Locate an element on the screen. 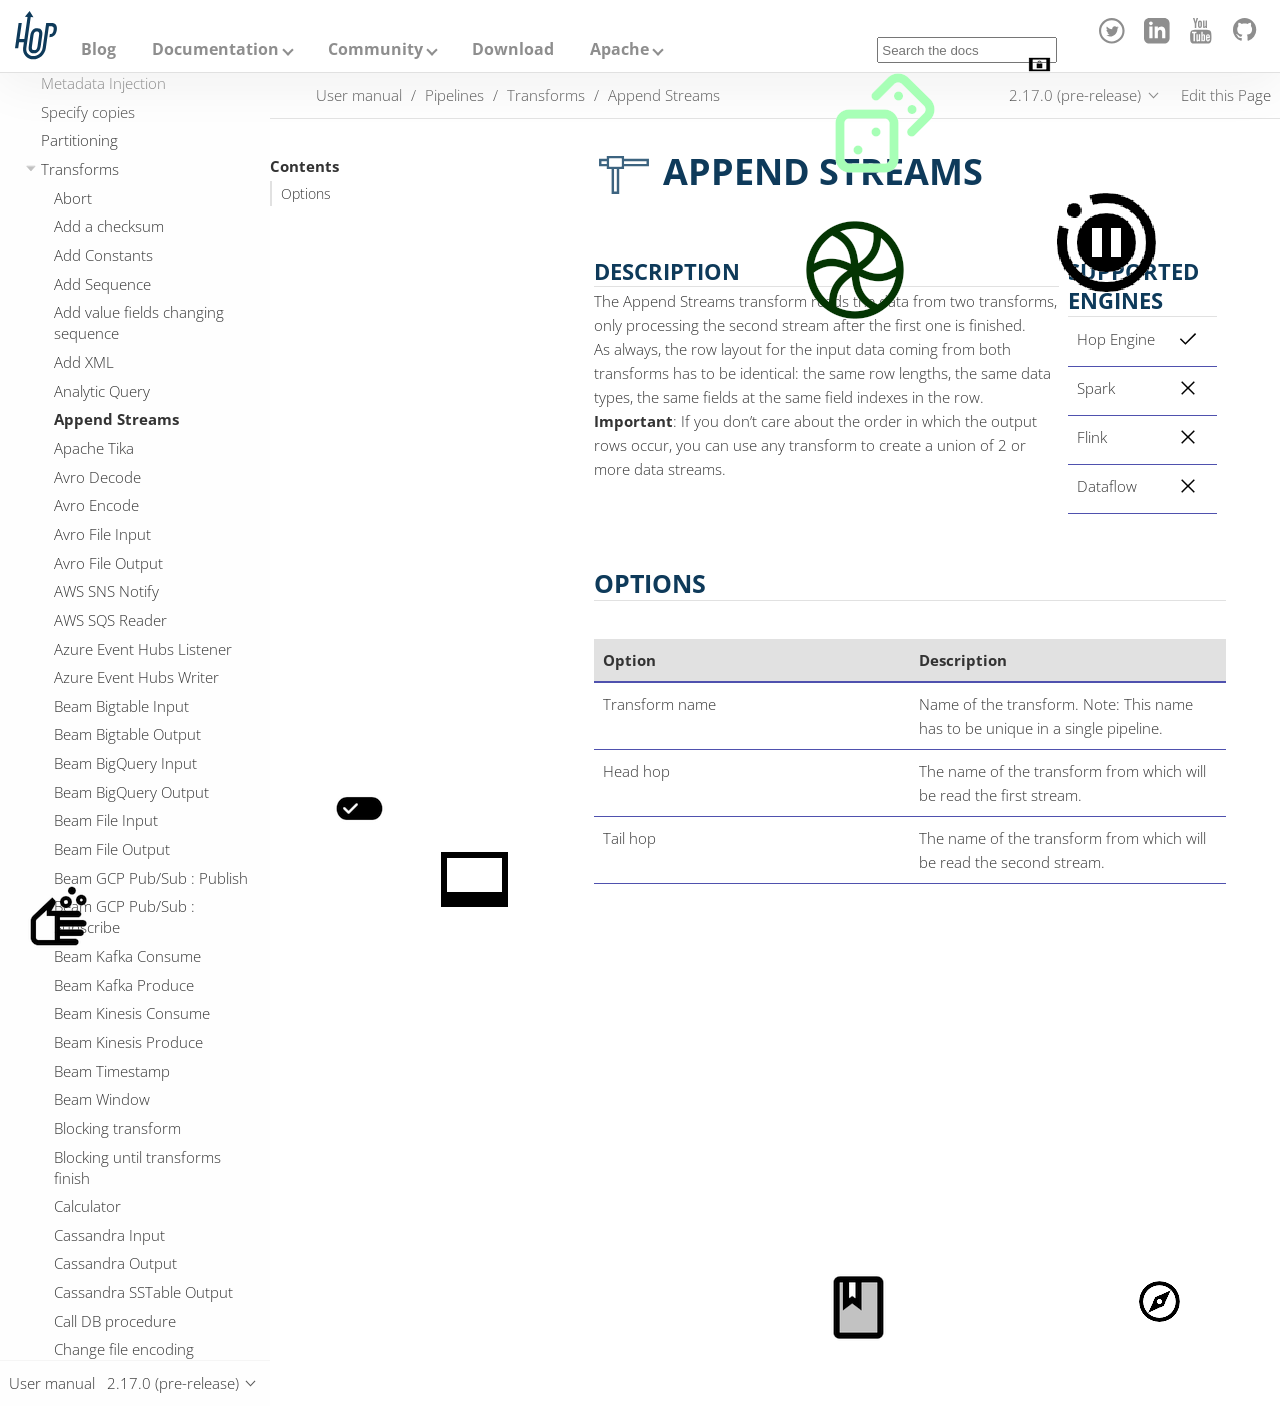 This screenshot has height=1406, width=1280. randomize or shuffle content is located at coordinates (885, 123).